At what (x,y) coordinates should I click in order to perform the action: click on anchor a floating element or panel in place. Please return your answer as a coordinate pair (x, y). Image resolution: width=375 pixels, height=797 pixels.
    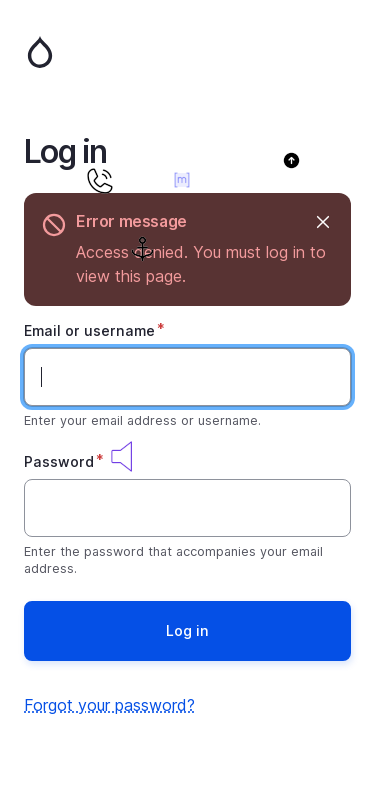
    Looking at the image, I should click on (142, 248).